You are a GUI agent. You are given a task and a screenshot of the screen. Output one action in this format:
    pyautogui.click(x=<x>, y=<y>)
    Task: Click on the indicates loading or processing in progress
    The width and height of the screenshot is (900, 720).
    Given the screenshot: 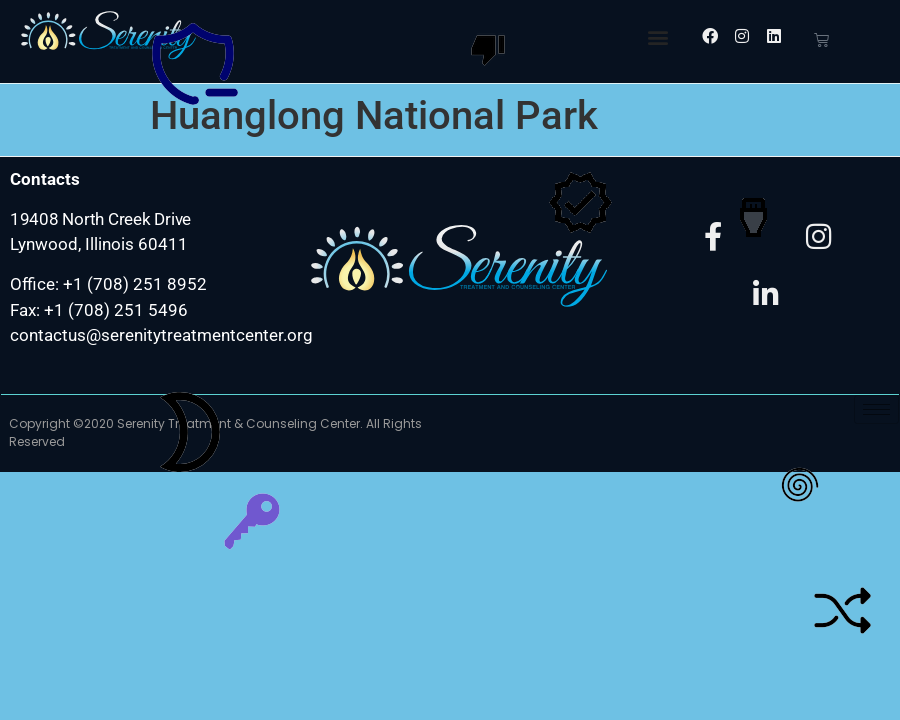 What is the action you would take?
    pyautogui.click(x=798, y=484)
    